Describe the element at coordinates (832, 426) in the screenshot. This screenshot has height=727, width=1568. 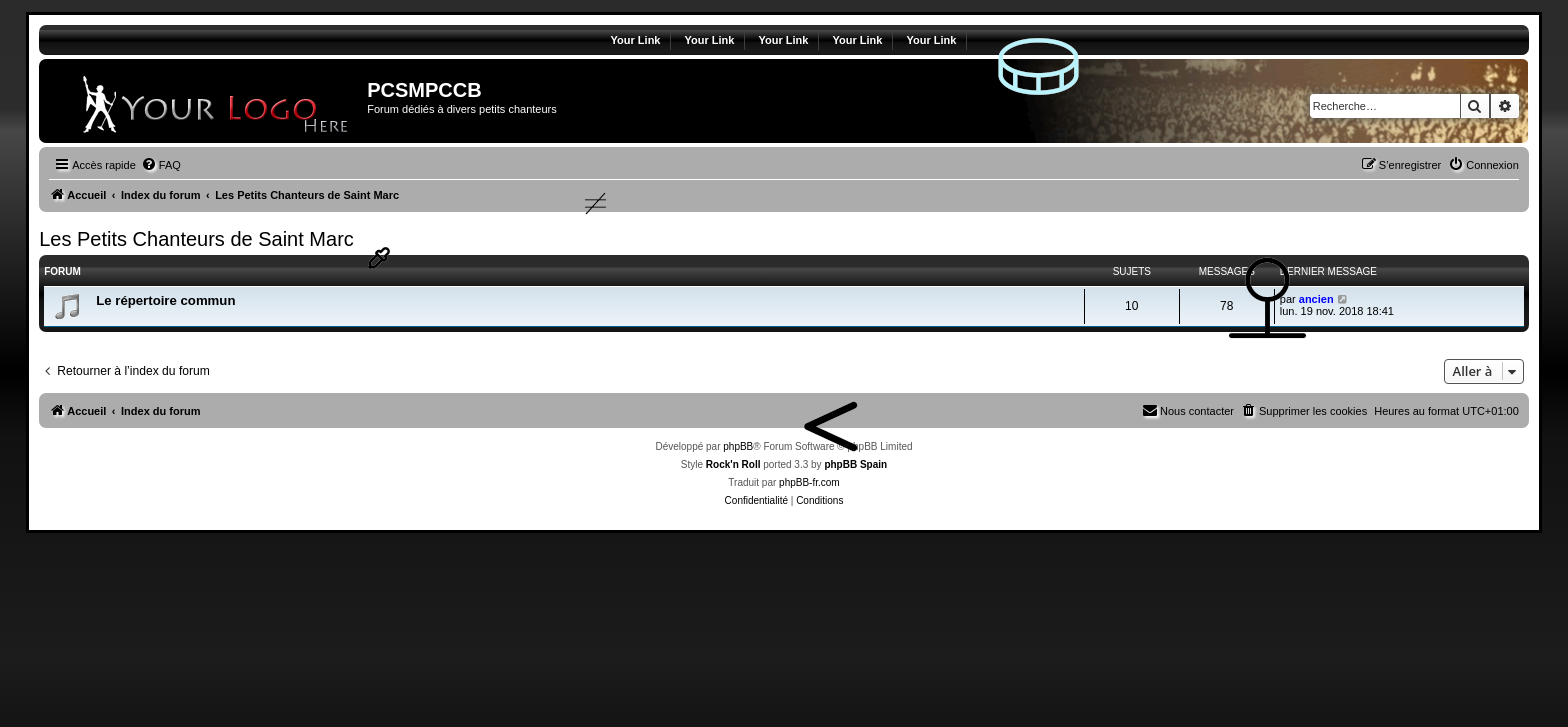
I see `navigate back to the previous screen` at that location.